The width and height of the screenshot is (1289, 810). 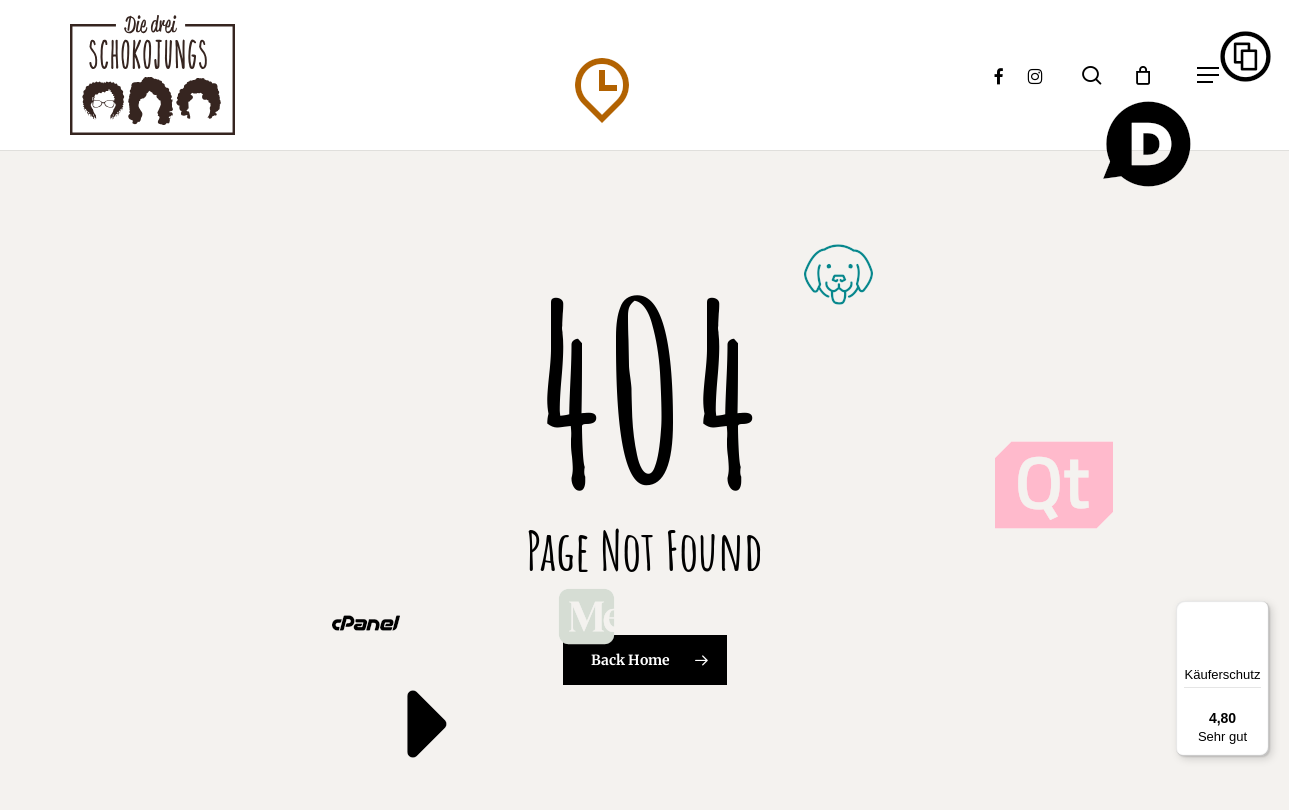 What do you see at coordinates (1148, 144) in the screenshot?
I see `disqus commenting platform logo` at bounding box center [1148, 144].